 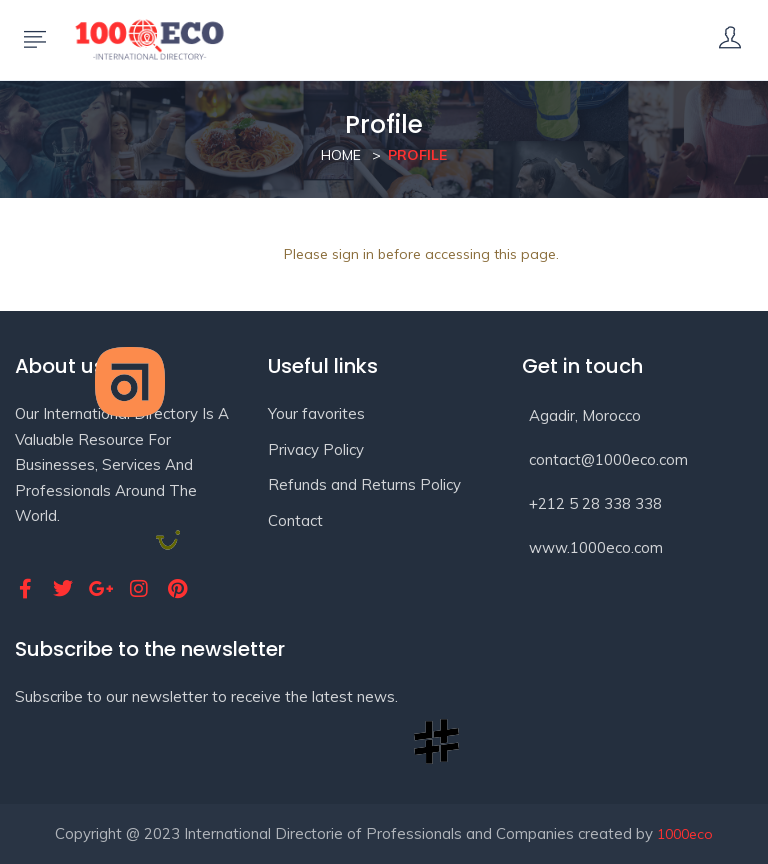 I want to click on sharp electronics brand logo, so click(x=436, y=741).